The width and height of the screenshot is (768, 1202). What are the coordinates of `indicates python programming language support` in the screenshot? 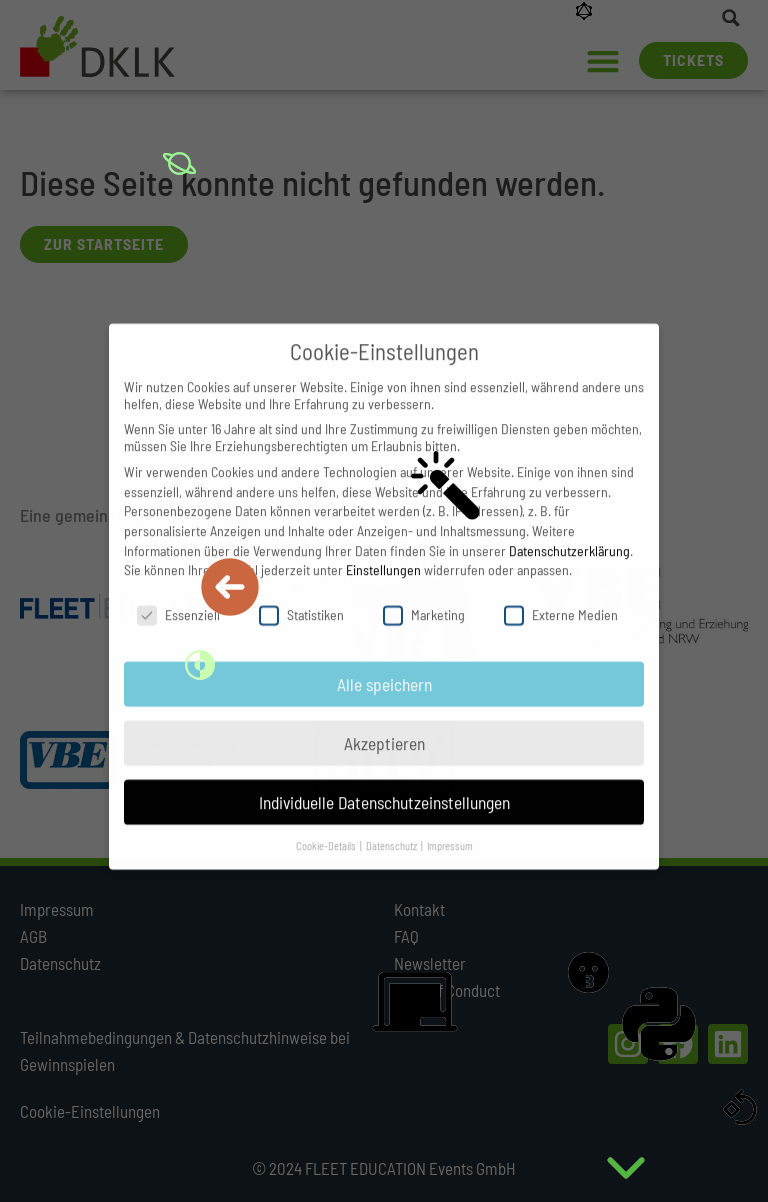 It's located at (659, 1024).